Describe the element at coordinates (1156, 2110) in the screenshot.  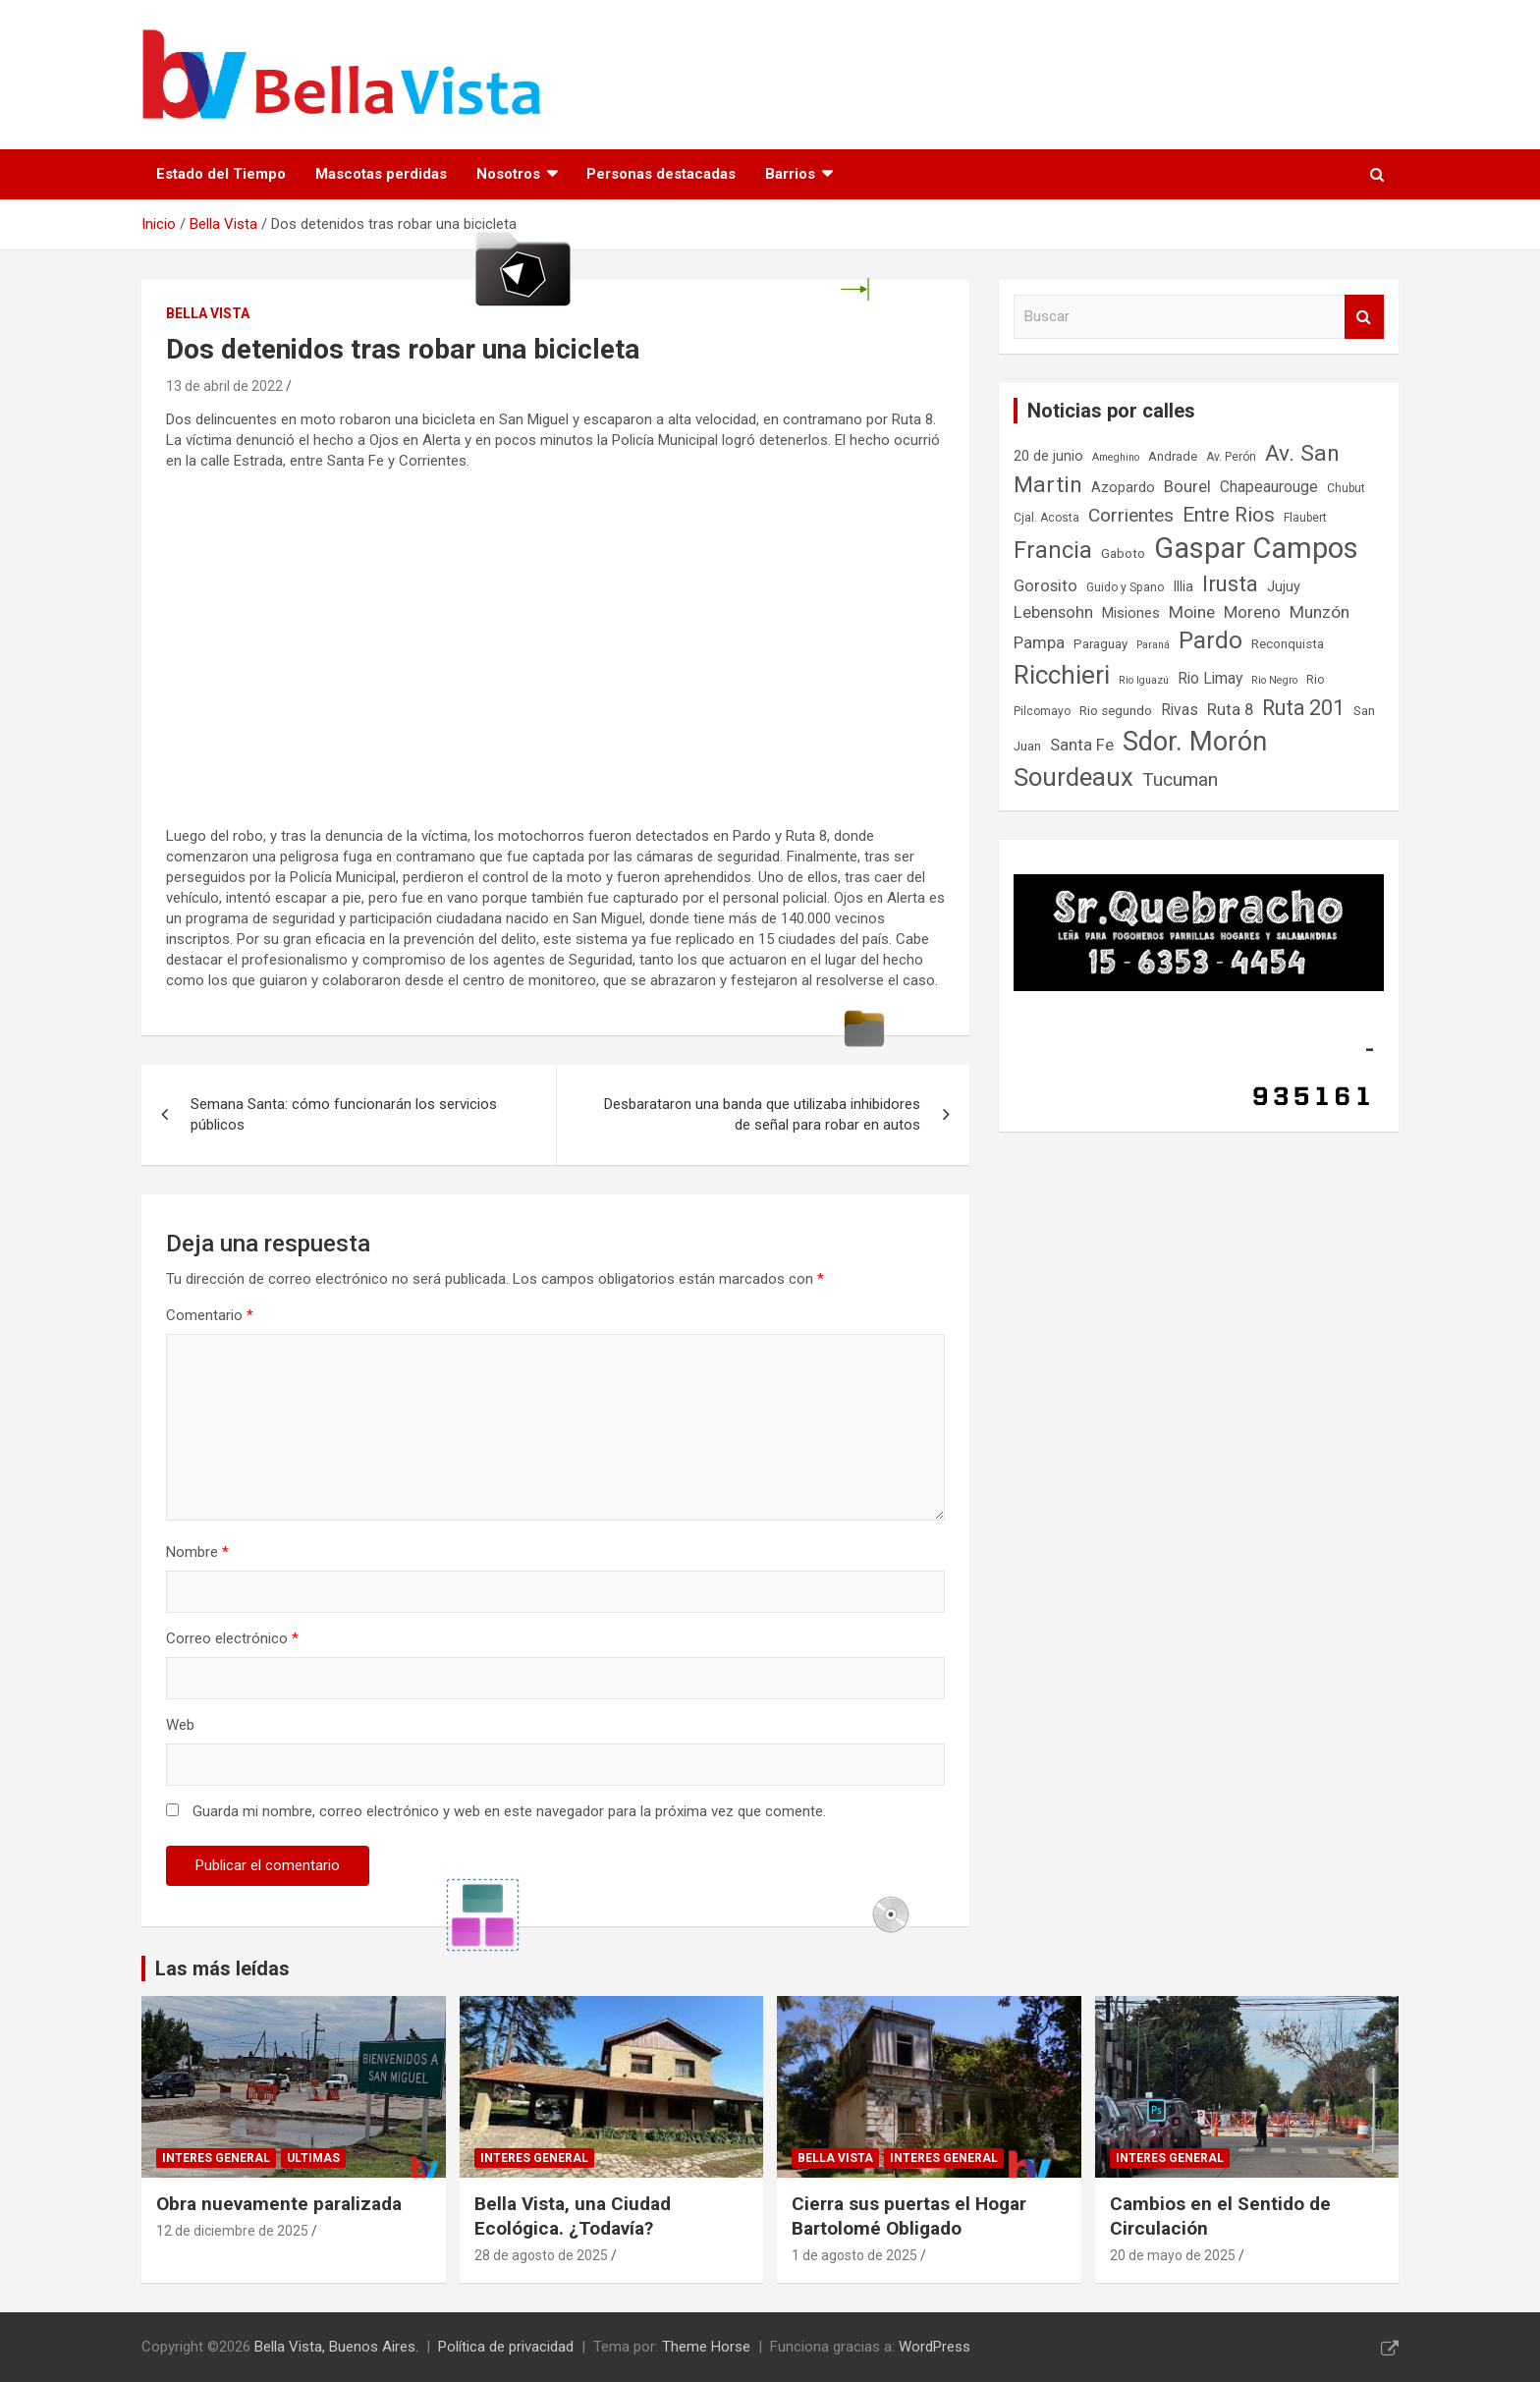
I see `adobe photoshop file type indicator` at that location.